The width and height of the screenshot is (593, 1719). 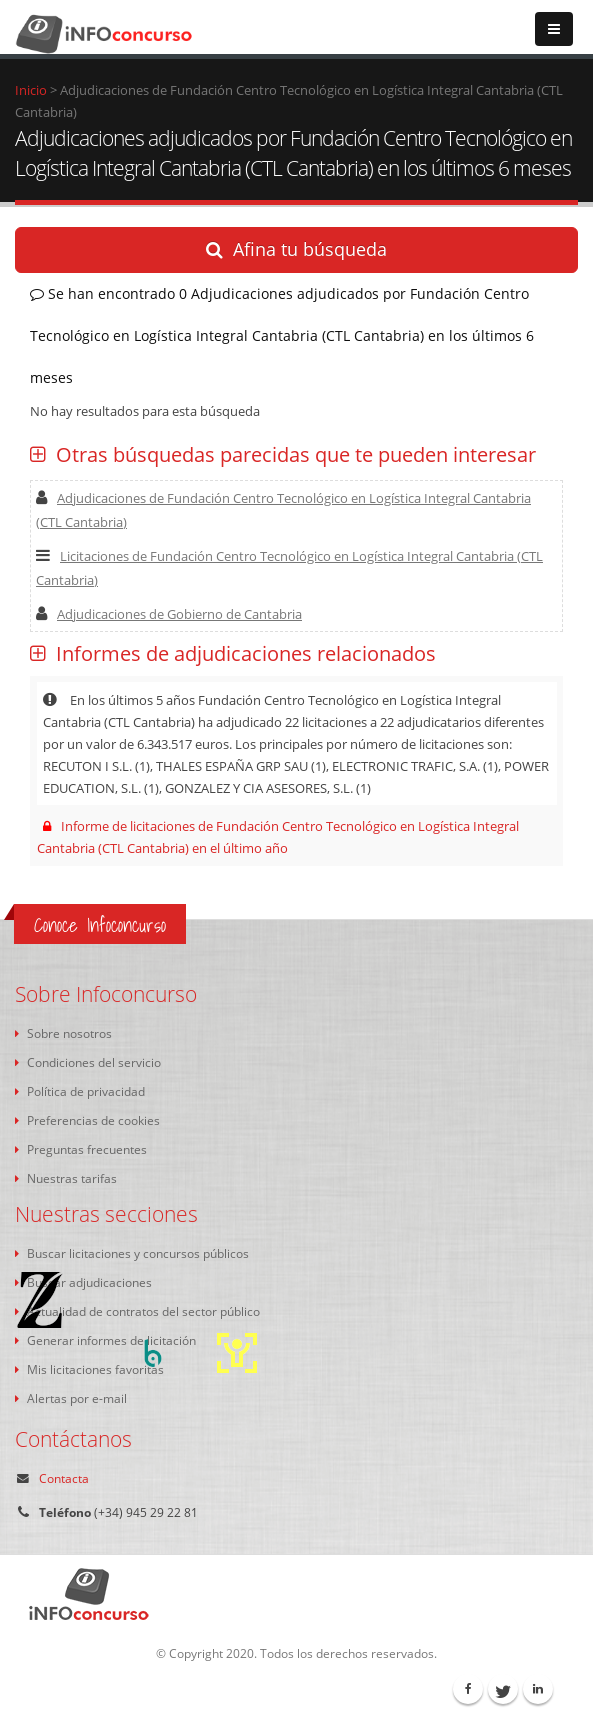 I want to click on scan or verify user identity, so click(x=237, y=1353).